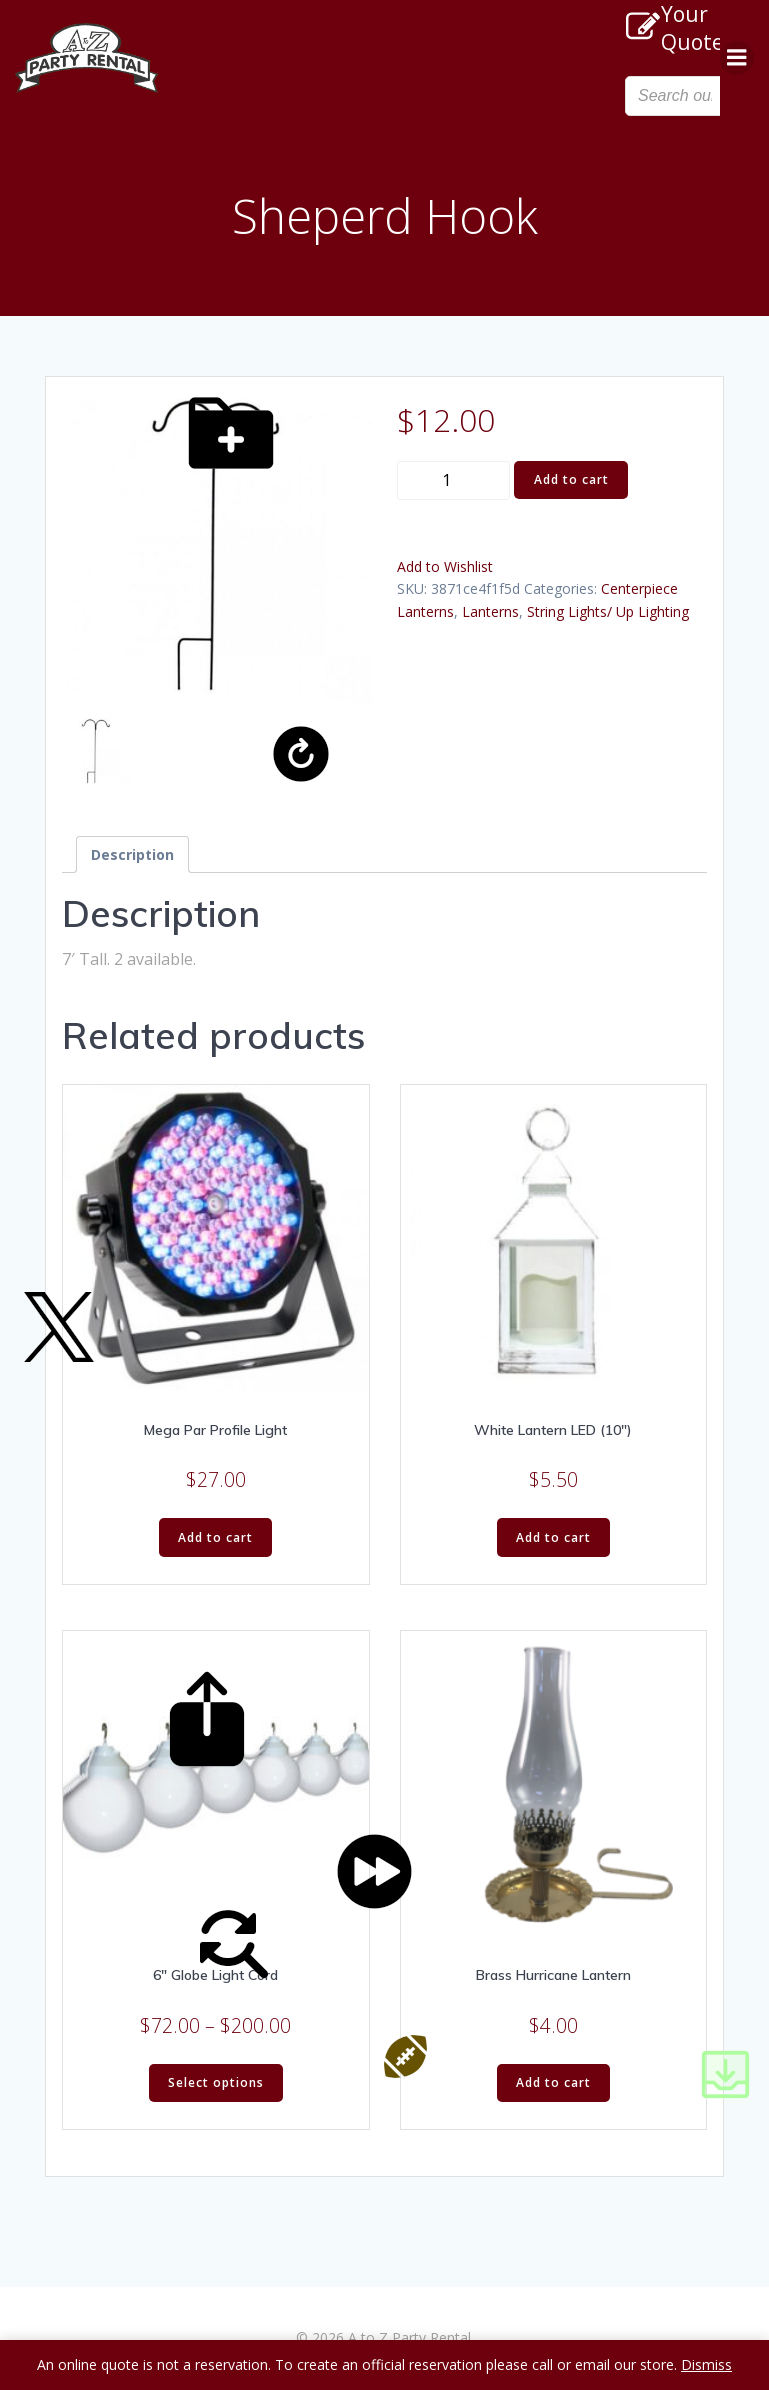 The image size is (769, 2390). What do you see at coordinates (301, 754) in the screenshot?
I see `refresh or reload content` at bounding box center [301, 754].